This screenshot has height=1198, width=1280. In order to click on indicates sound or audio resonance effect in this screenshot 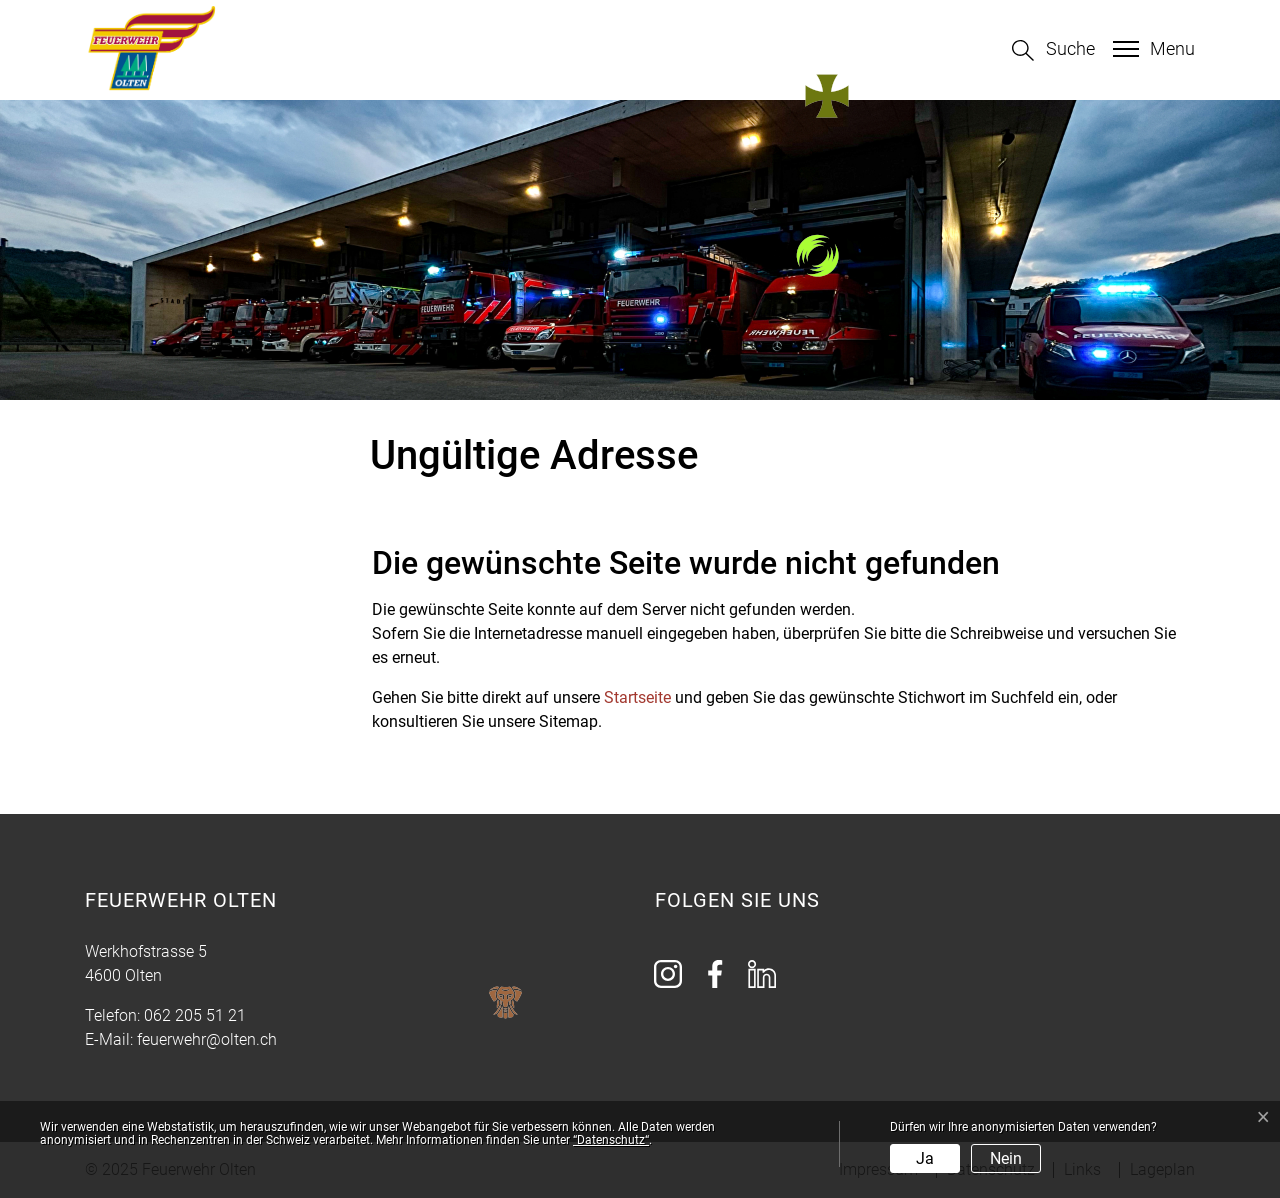, I will do `click(817, 255)`.